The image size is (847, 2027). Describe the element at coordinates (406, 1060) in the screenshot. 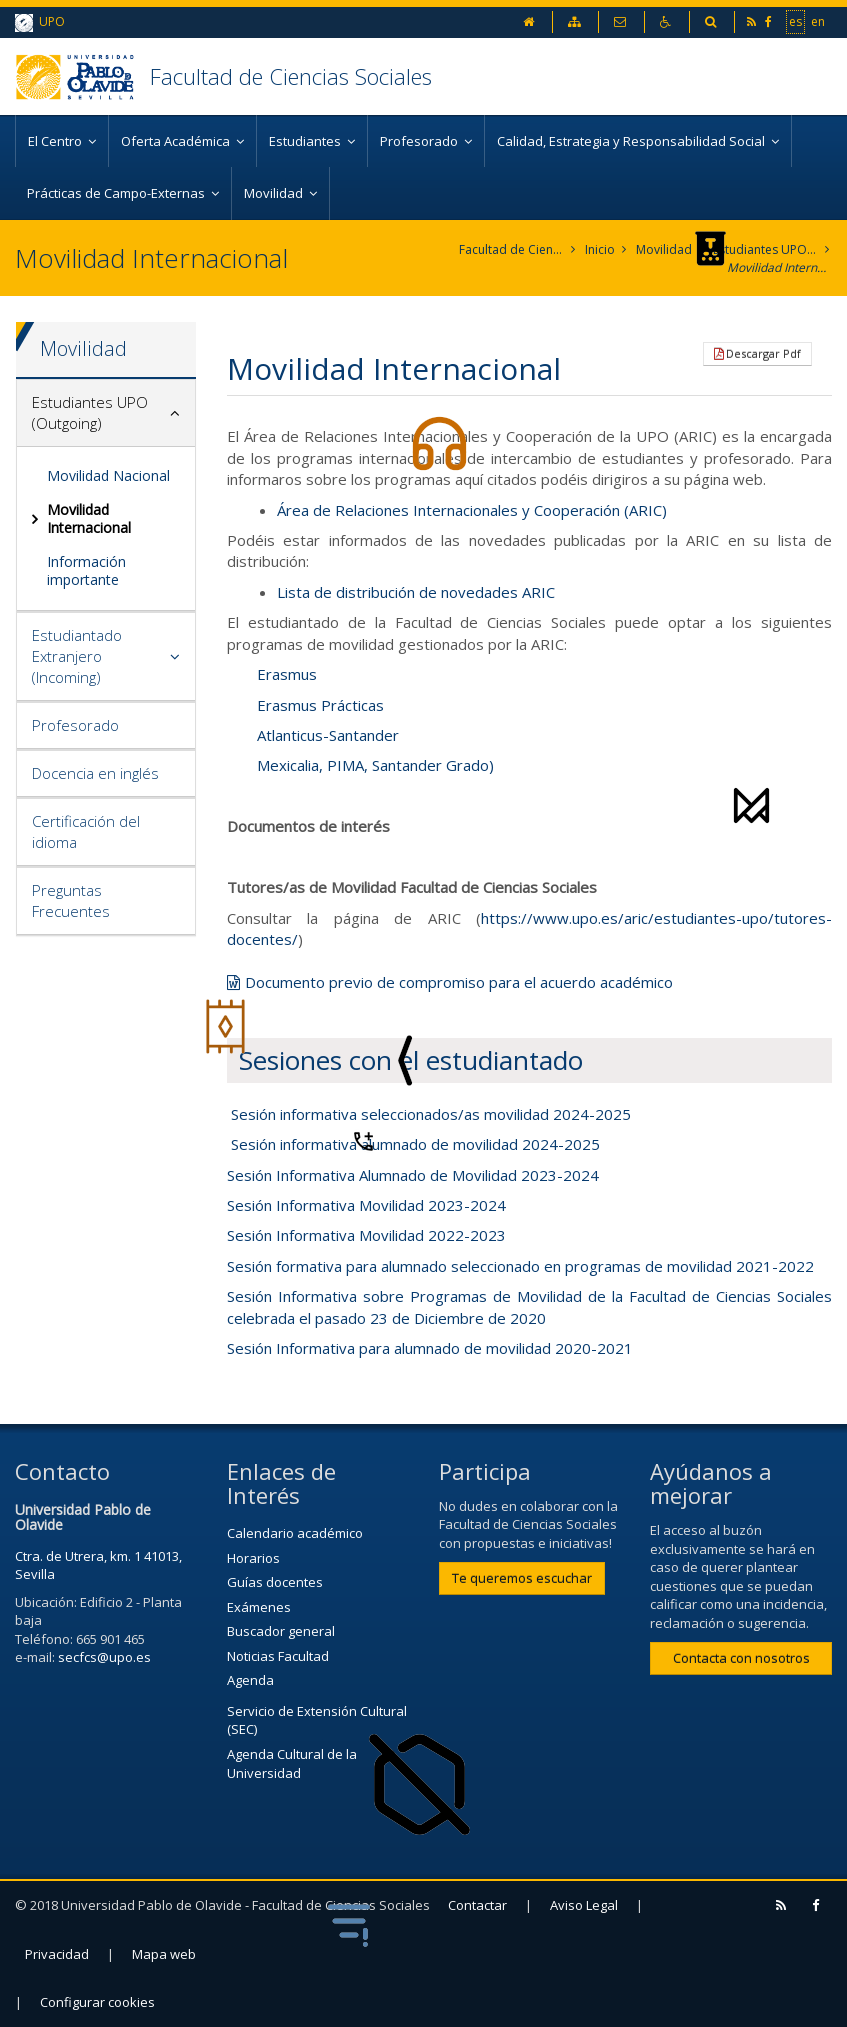

I see `navigate to the previous item or page` at that location.